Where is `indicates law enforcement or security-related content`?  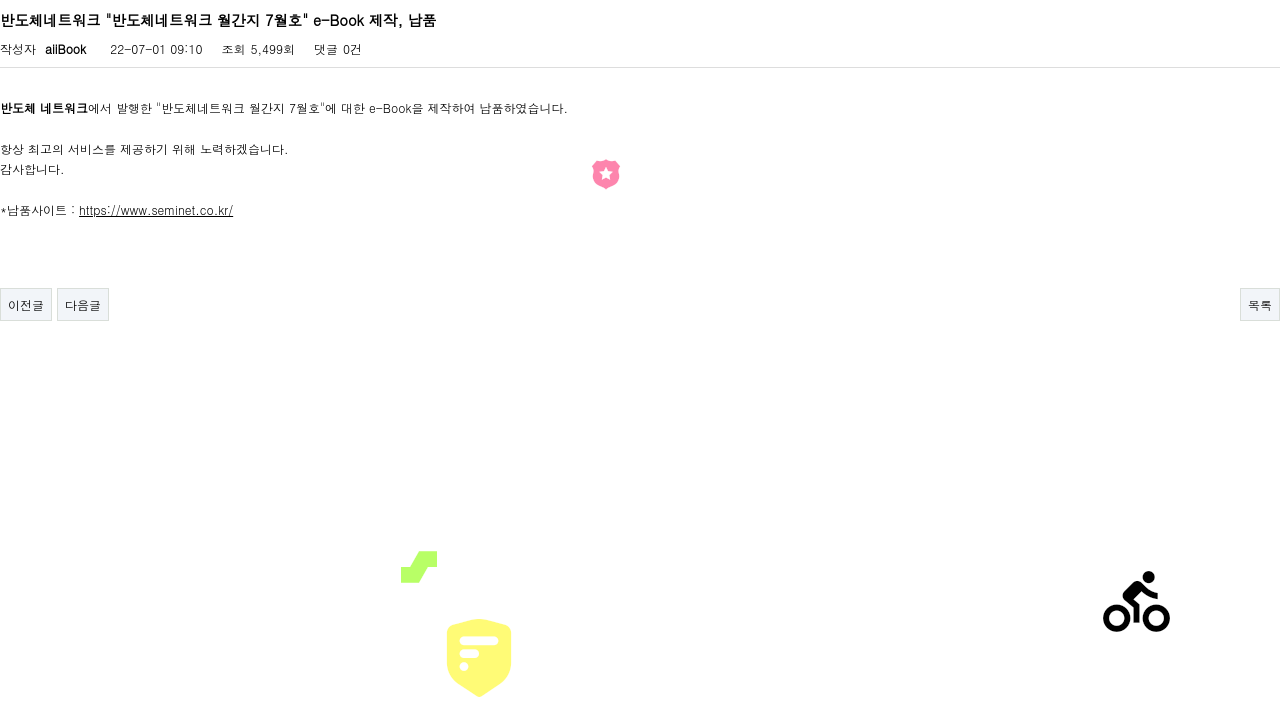
indicates law enforcement or security-related content is located at coordinates (606, 174).